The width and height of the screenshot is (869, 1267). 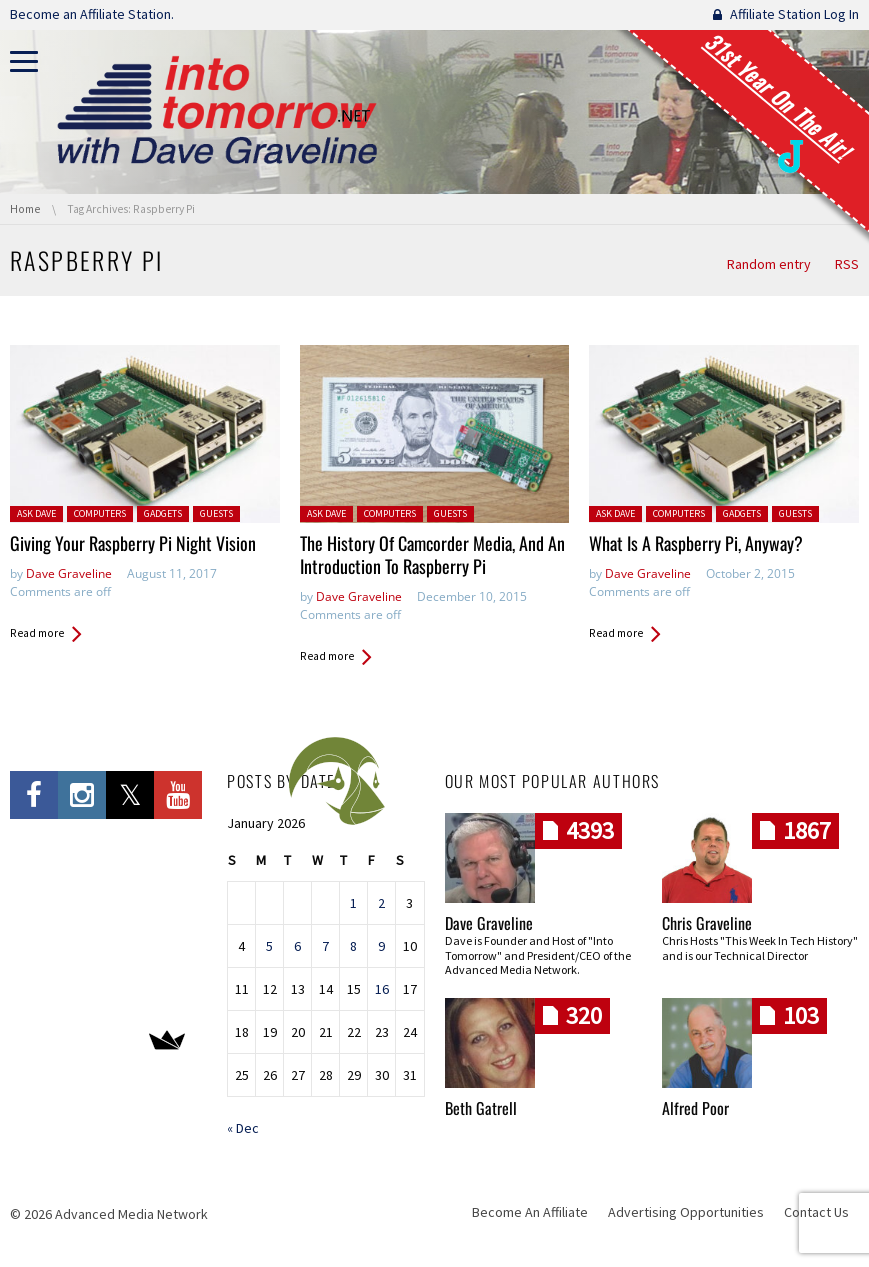 I want to click on indicates a .NET framework project or application, so click(x=354, y=116).